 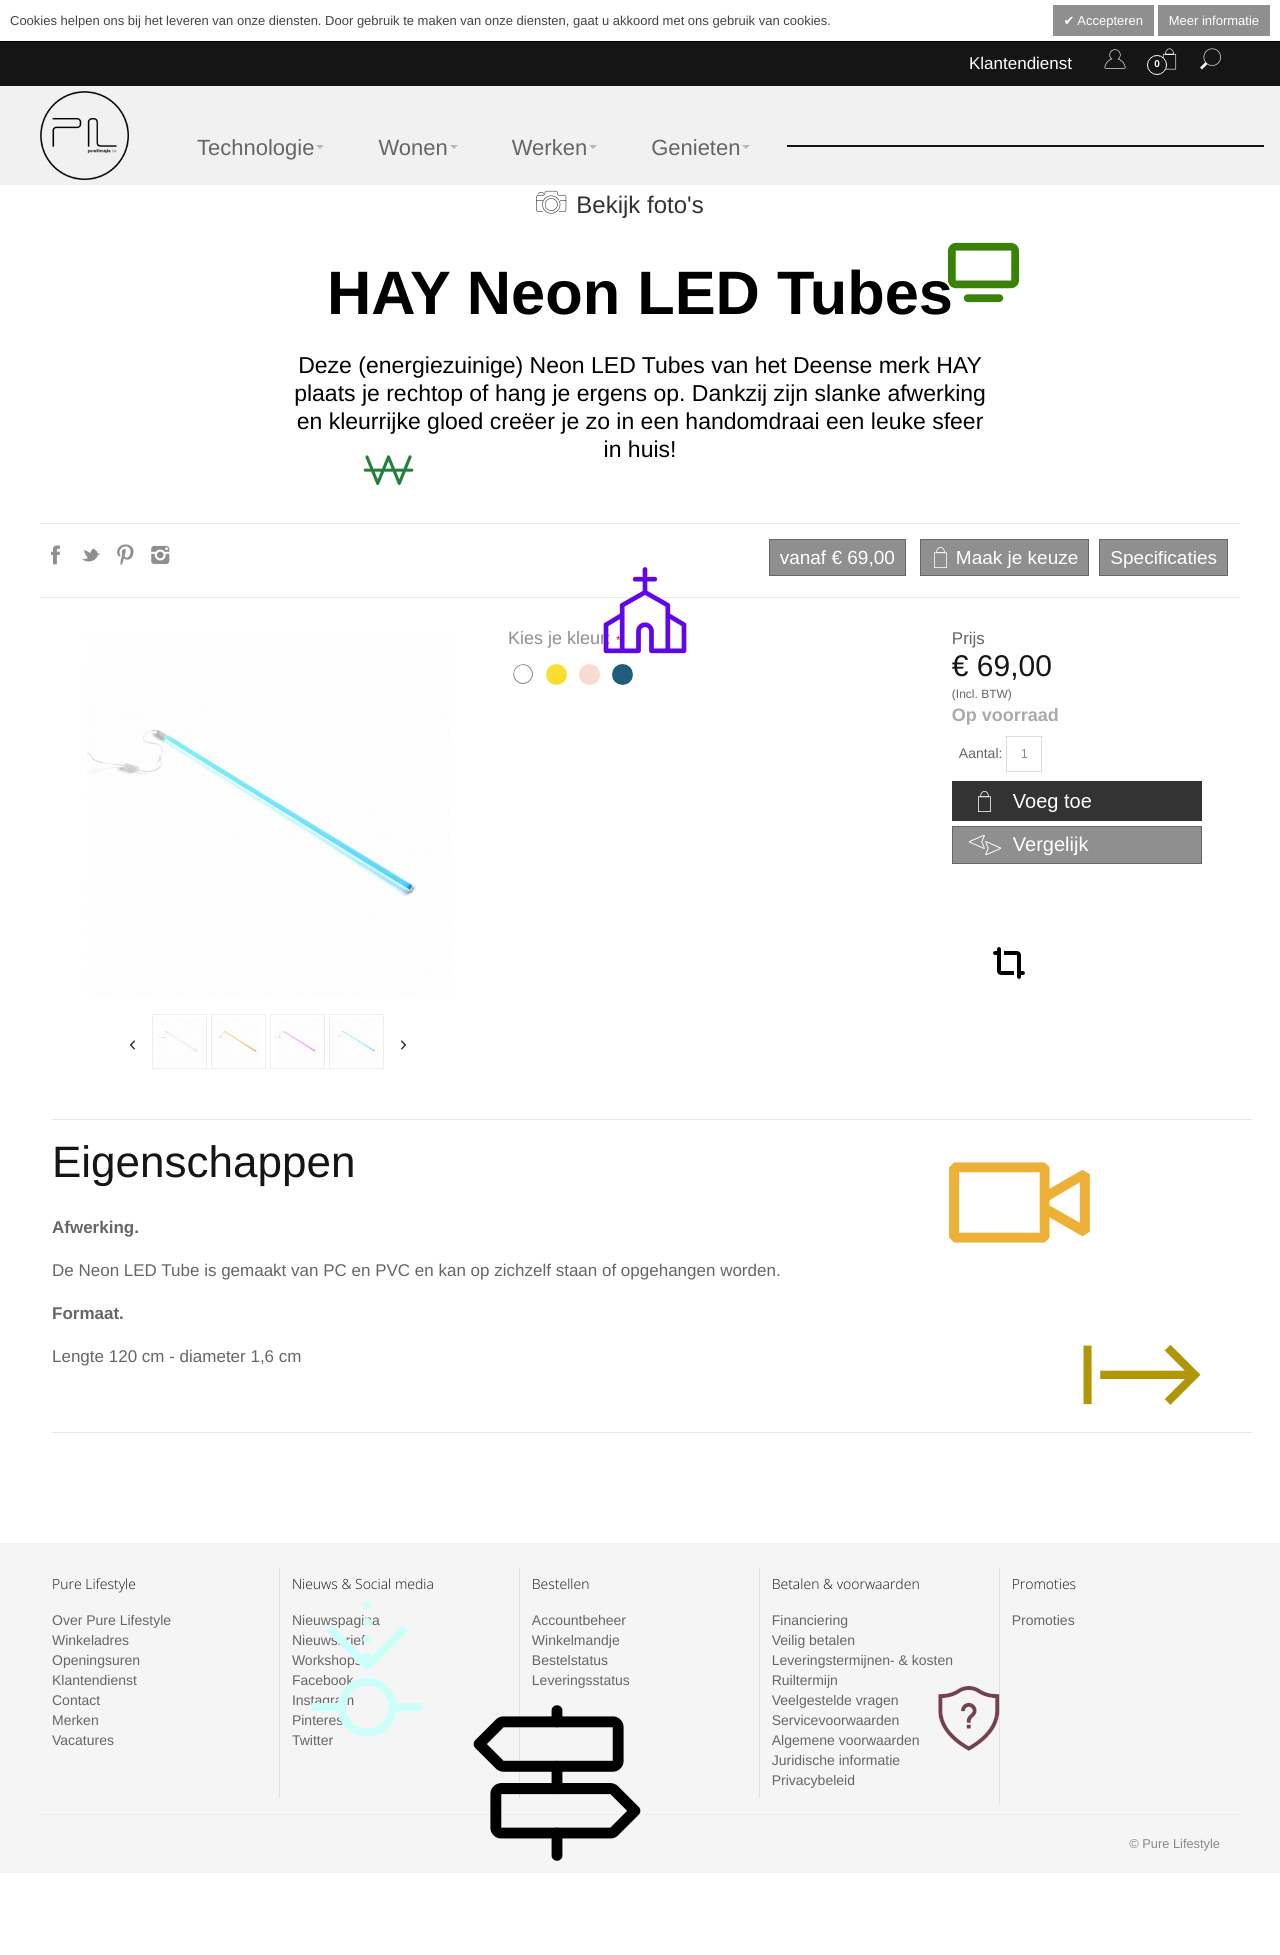 I want to click on indicates a nearby church or place of worship, so click(x=645, y=615).